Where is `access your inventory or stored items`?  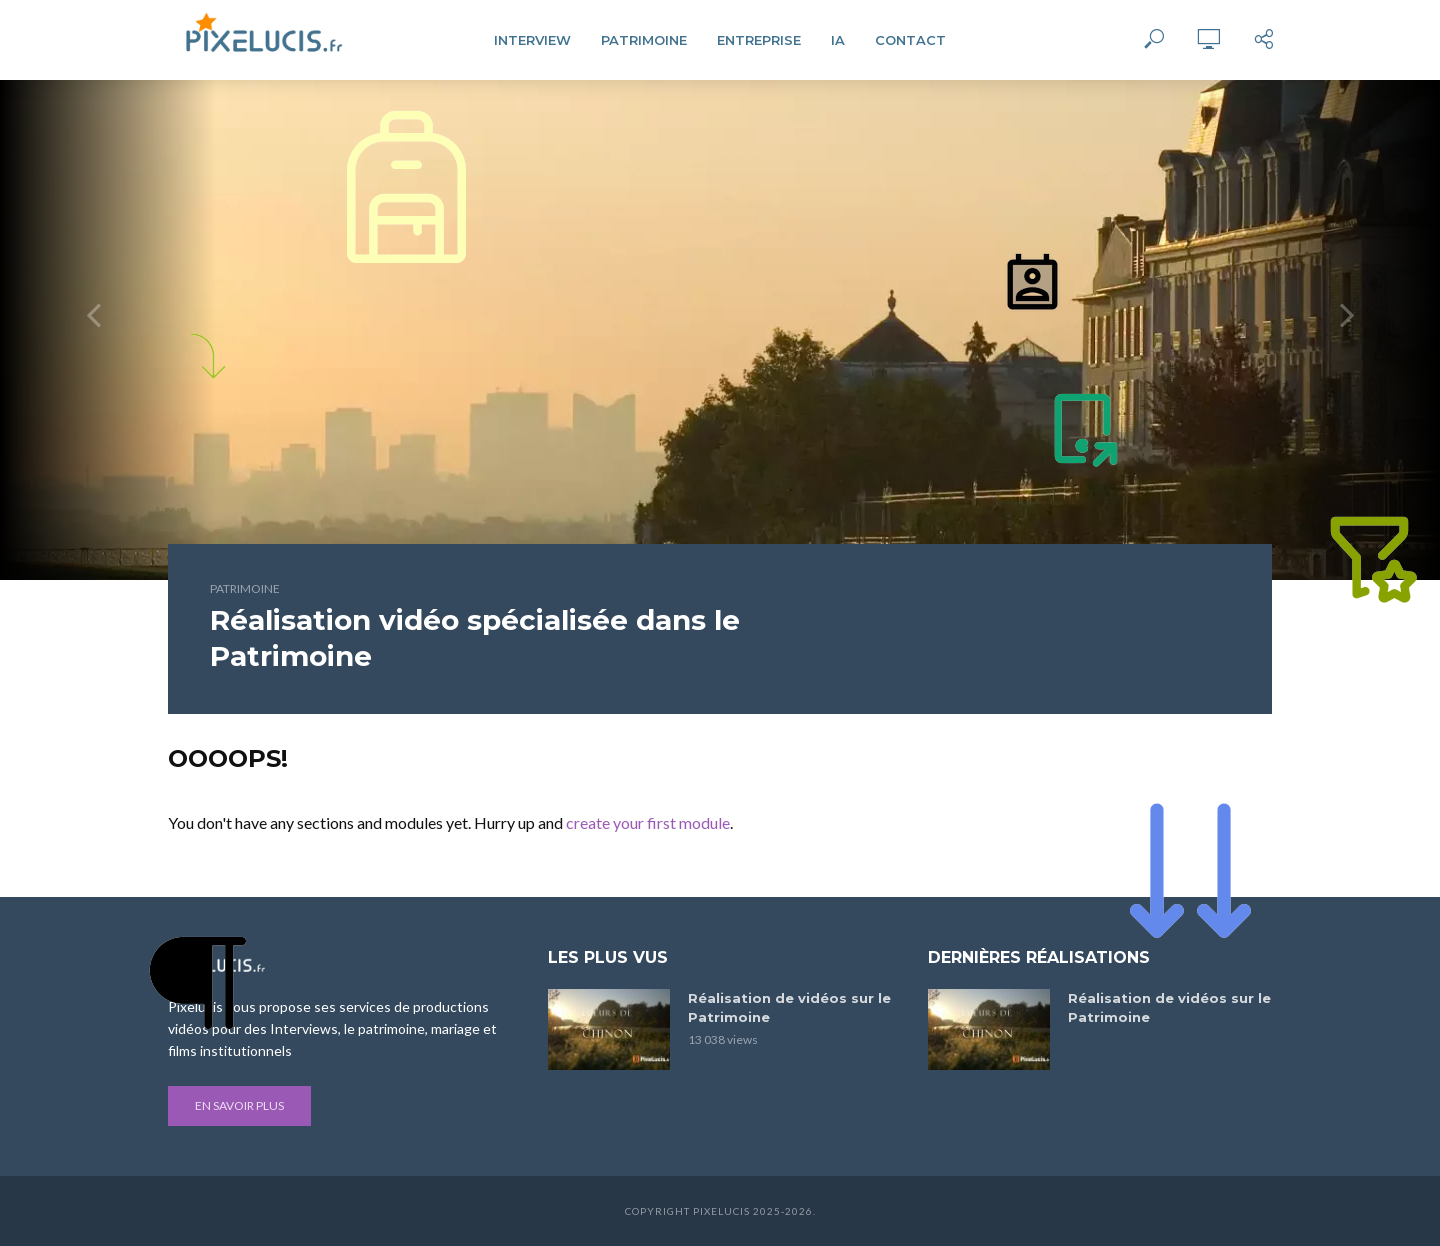
access your inventory or stored items is located at coordinates (406, 192).